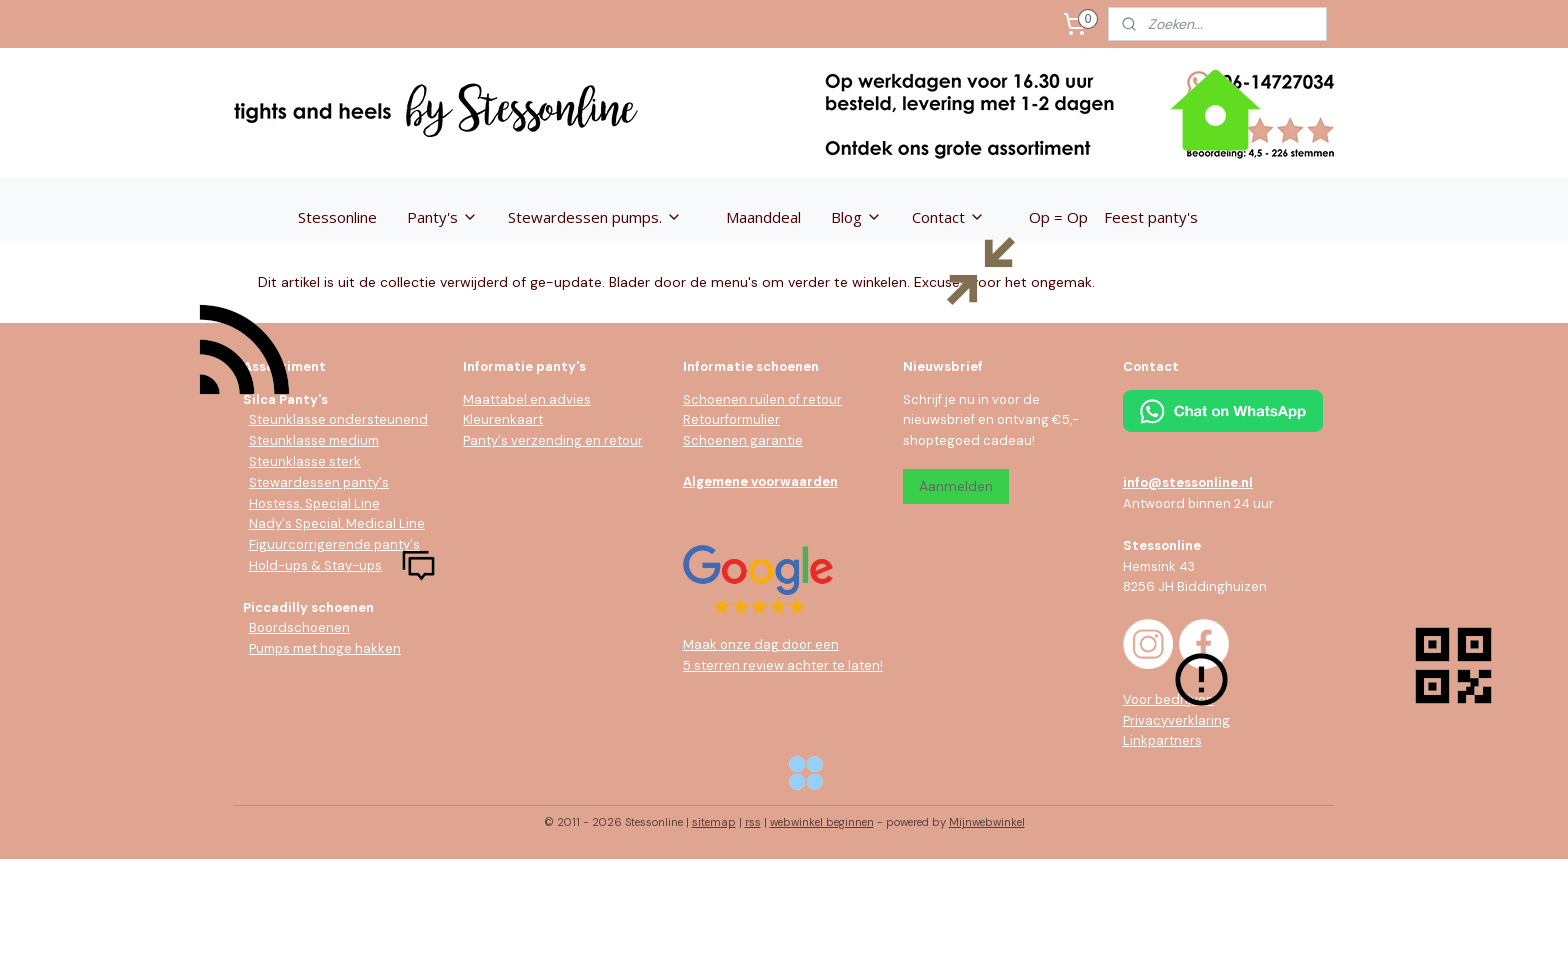  I want to click on open the app drawer or launcher, so click(806, 773).